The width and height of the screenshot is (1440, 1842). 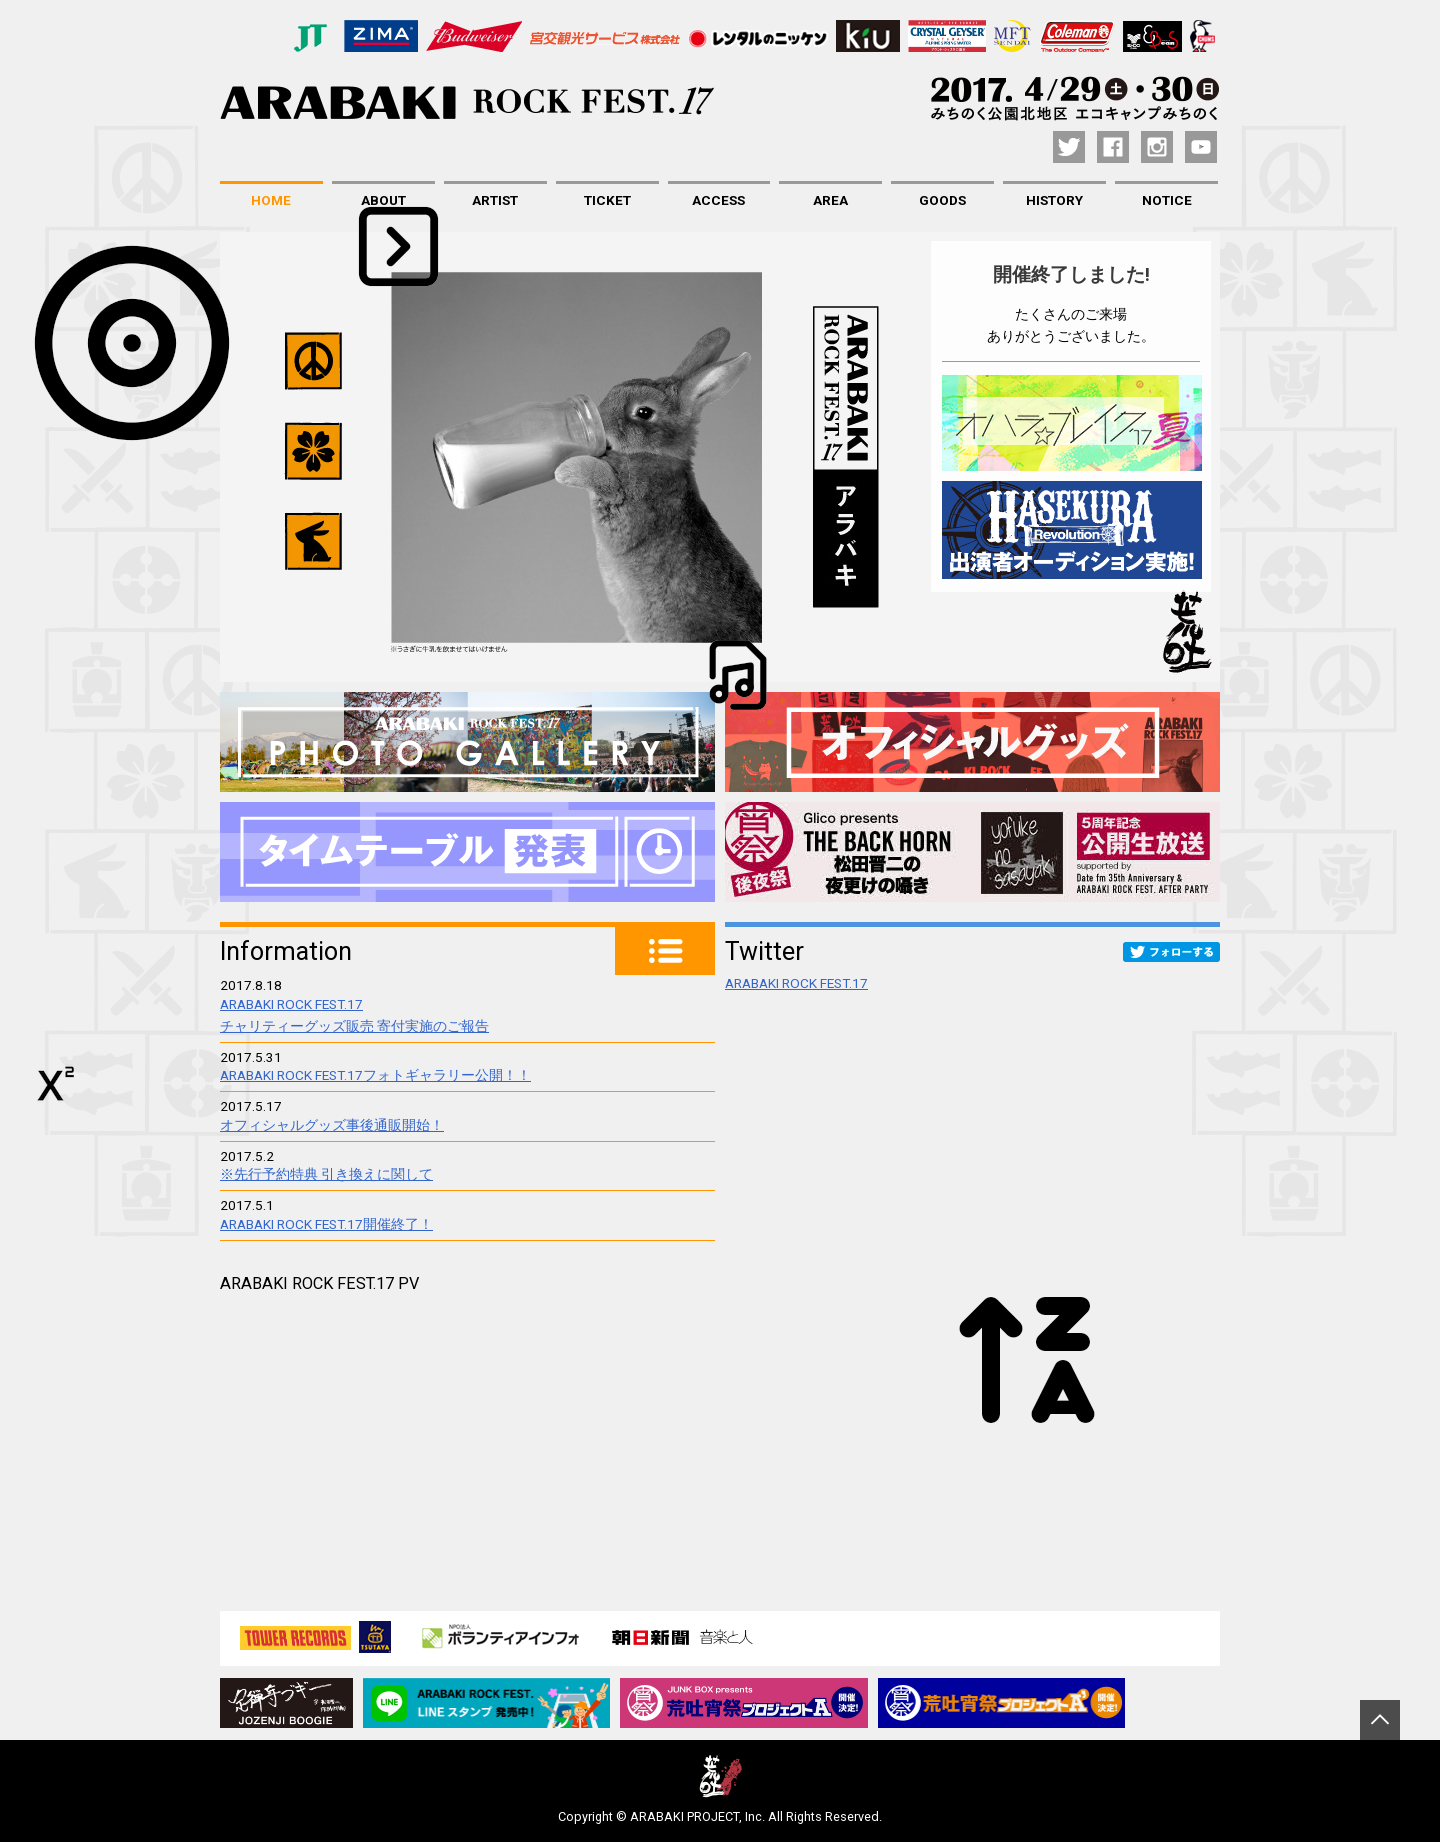 I want to click on open an audio or music file, so click(x=738, y=675).